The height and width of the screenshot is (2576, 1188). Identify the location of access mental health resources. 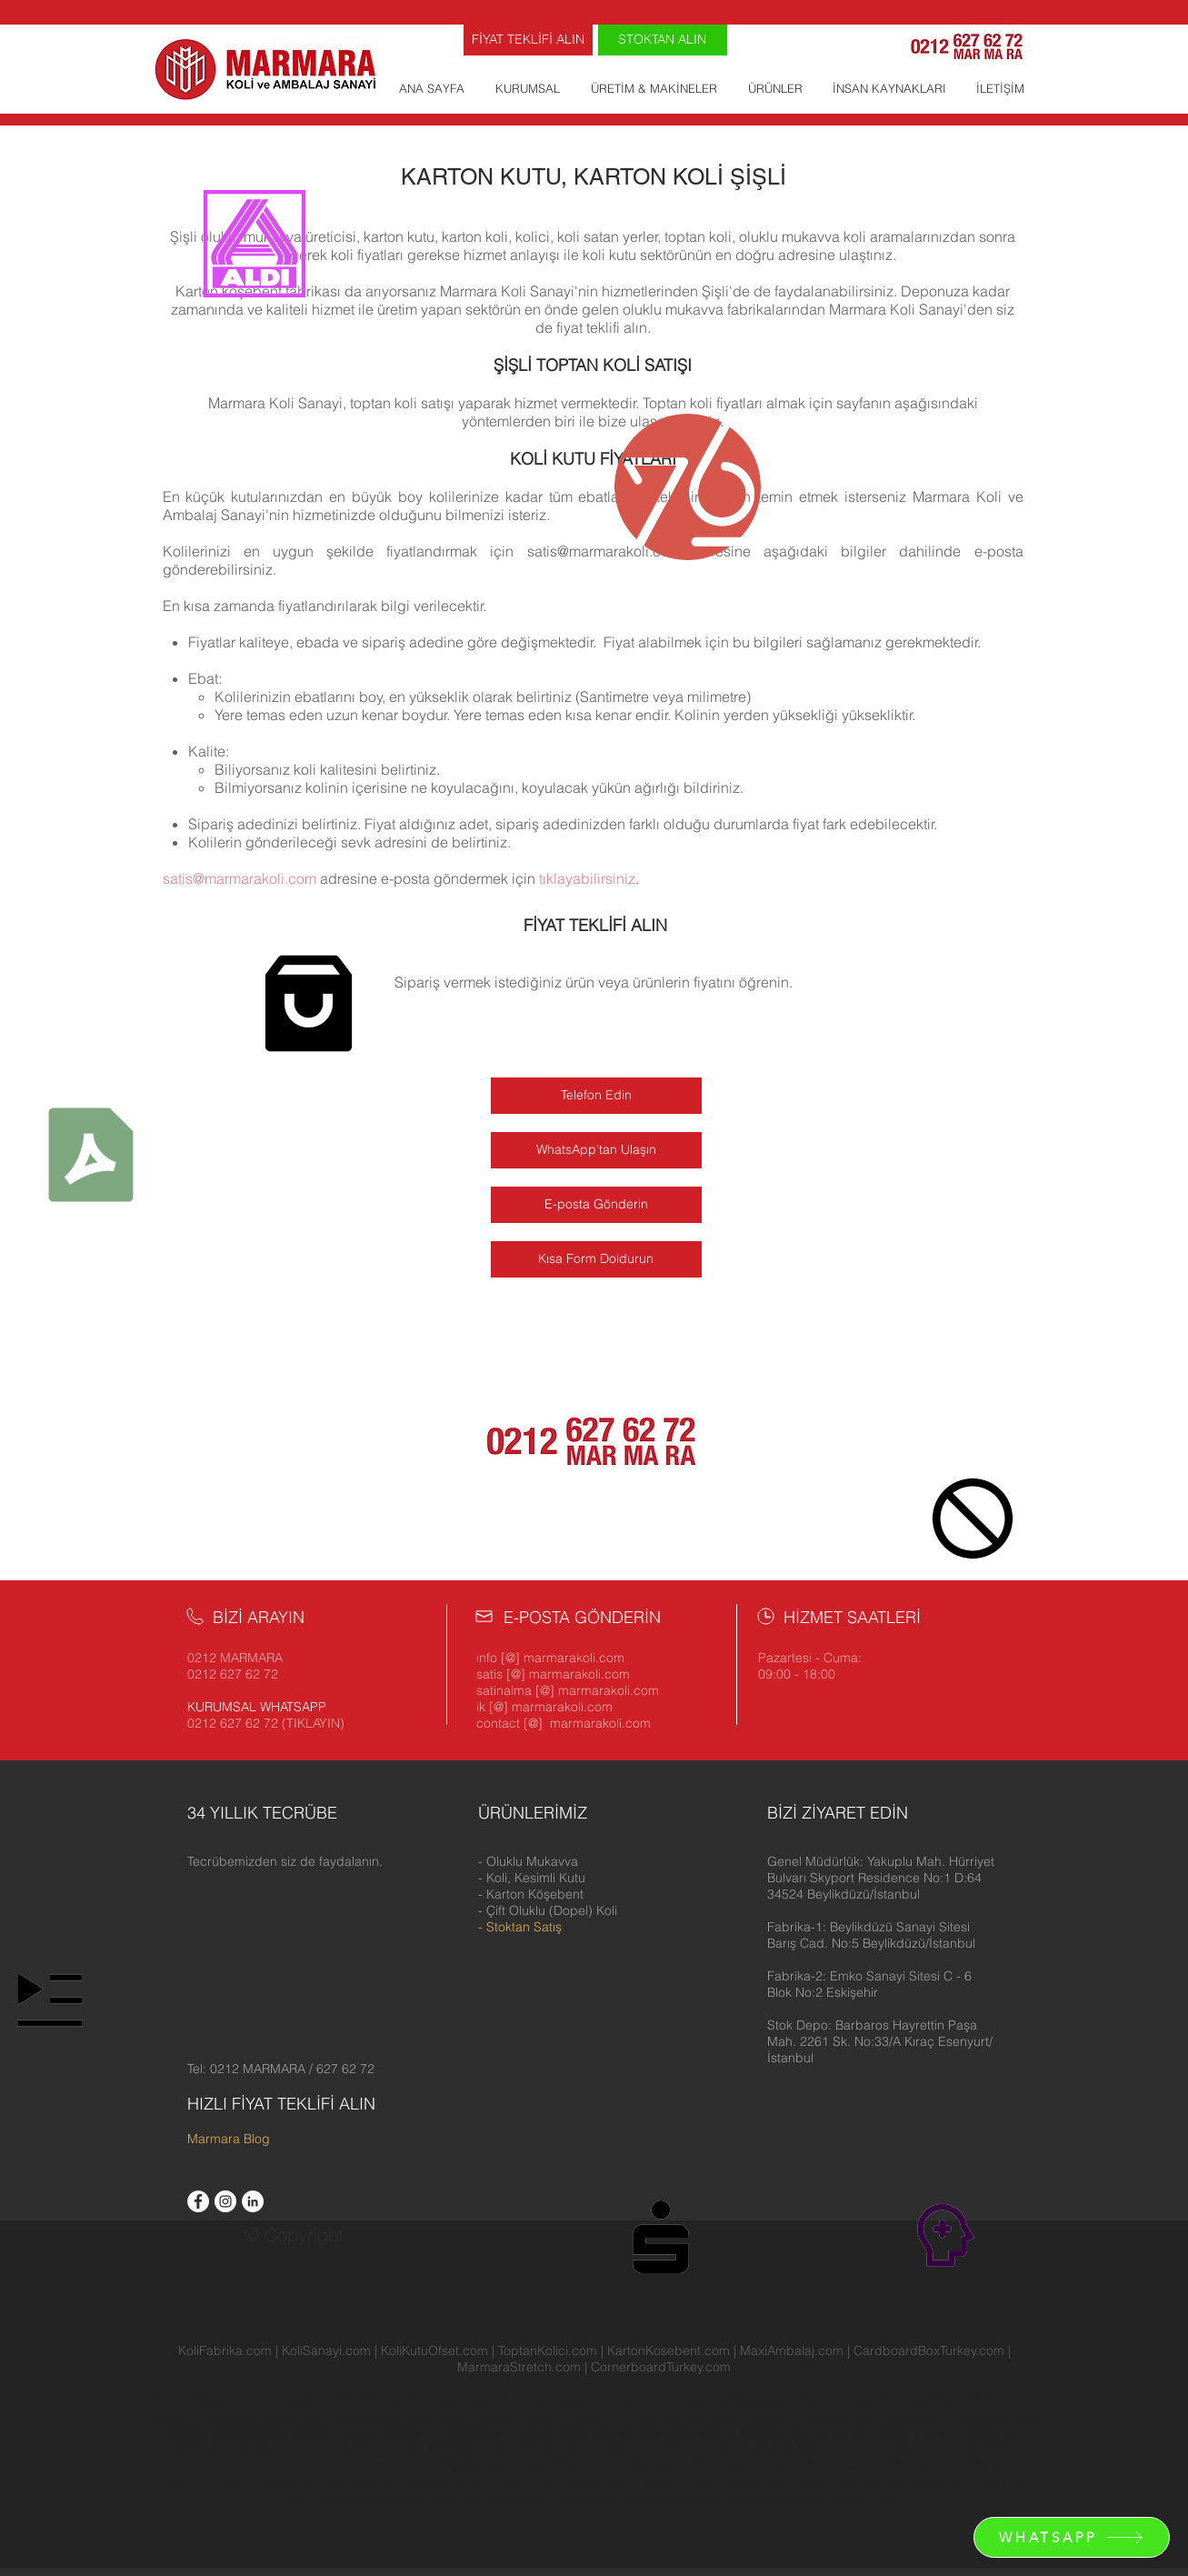
(945, 2235).